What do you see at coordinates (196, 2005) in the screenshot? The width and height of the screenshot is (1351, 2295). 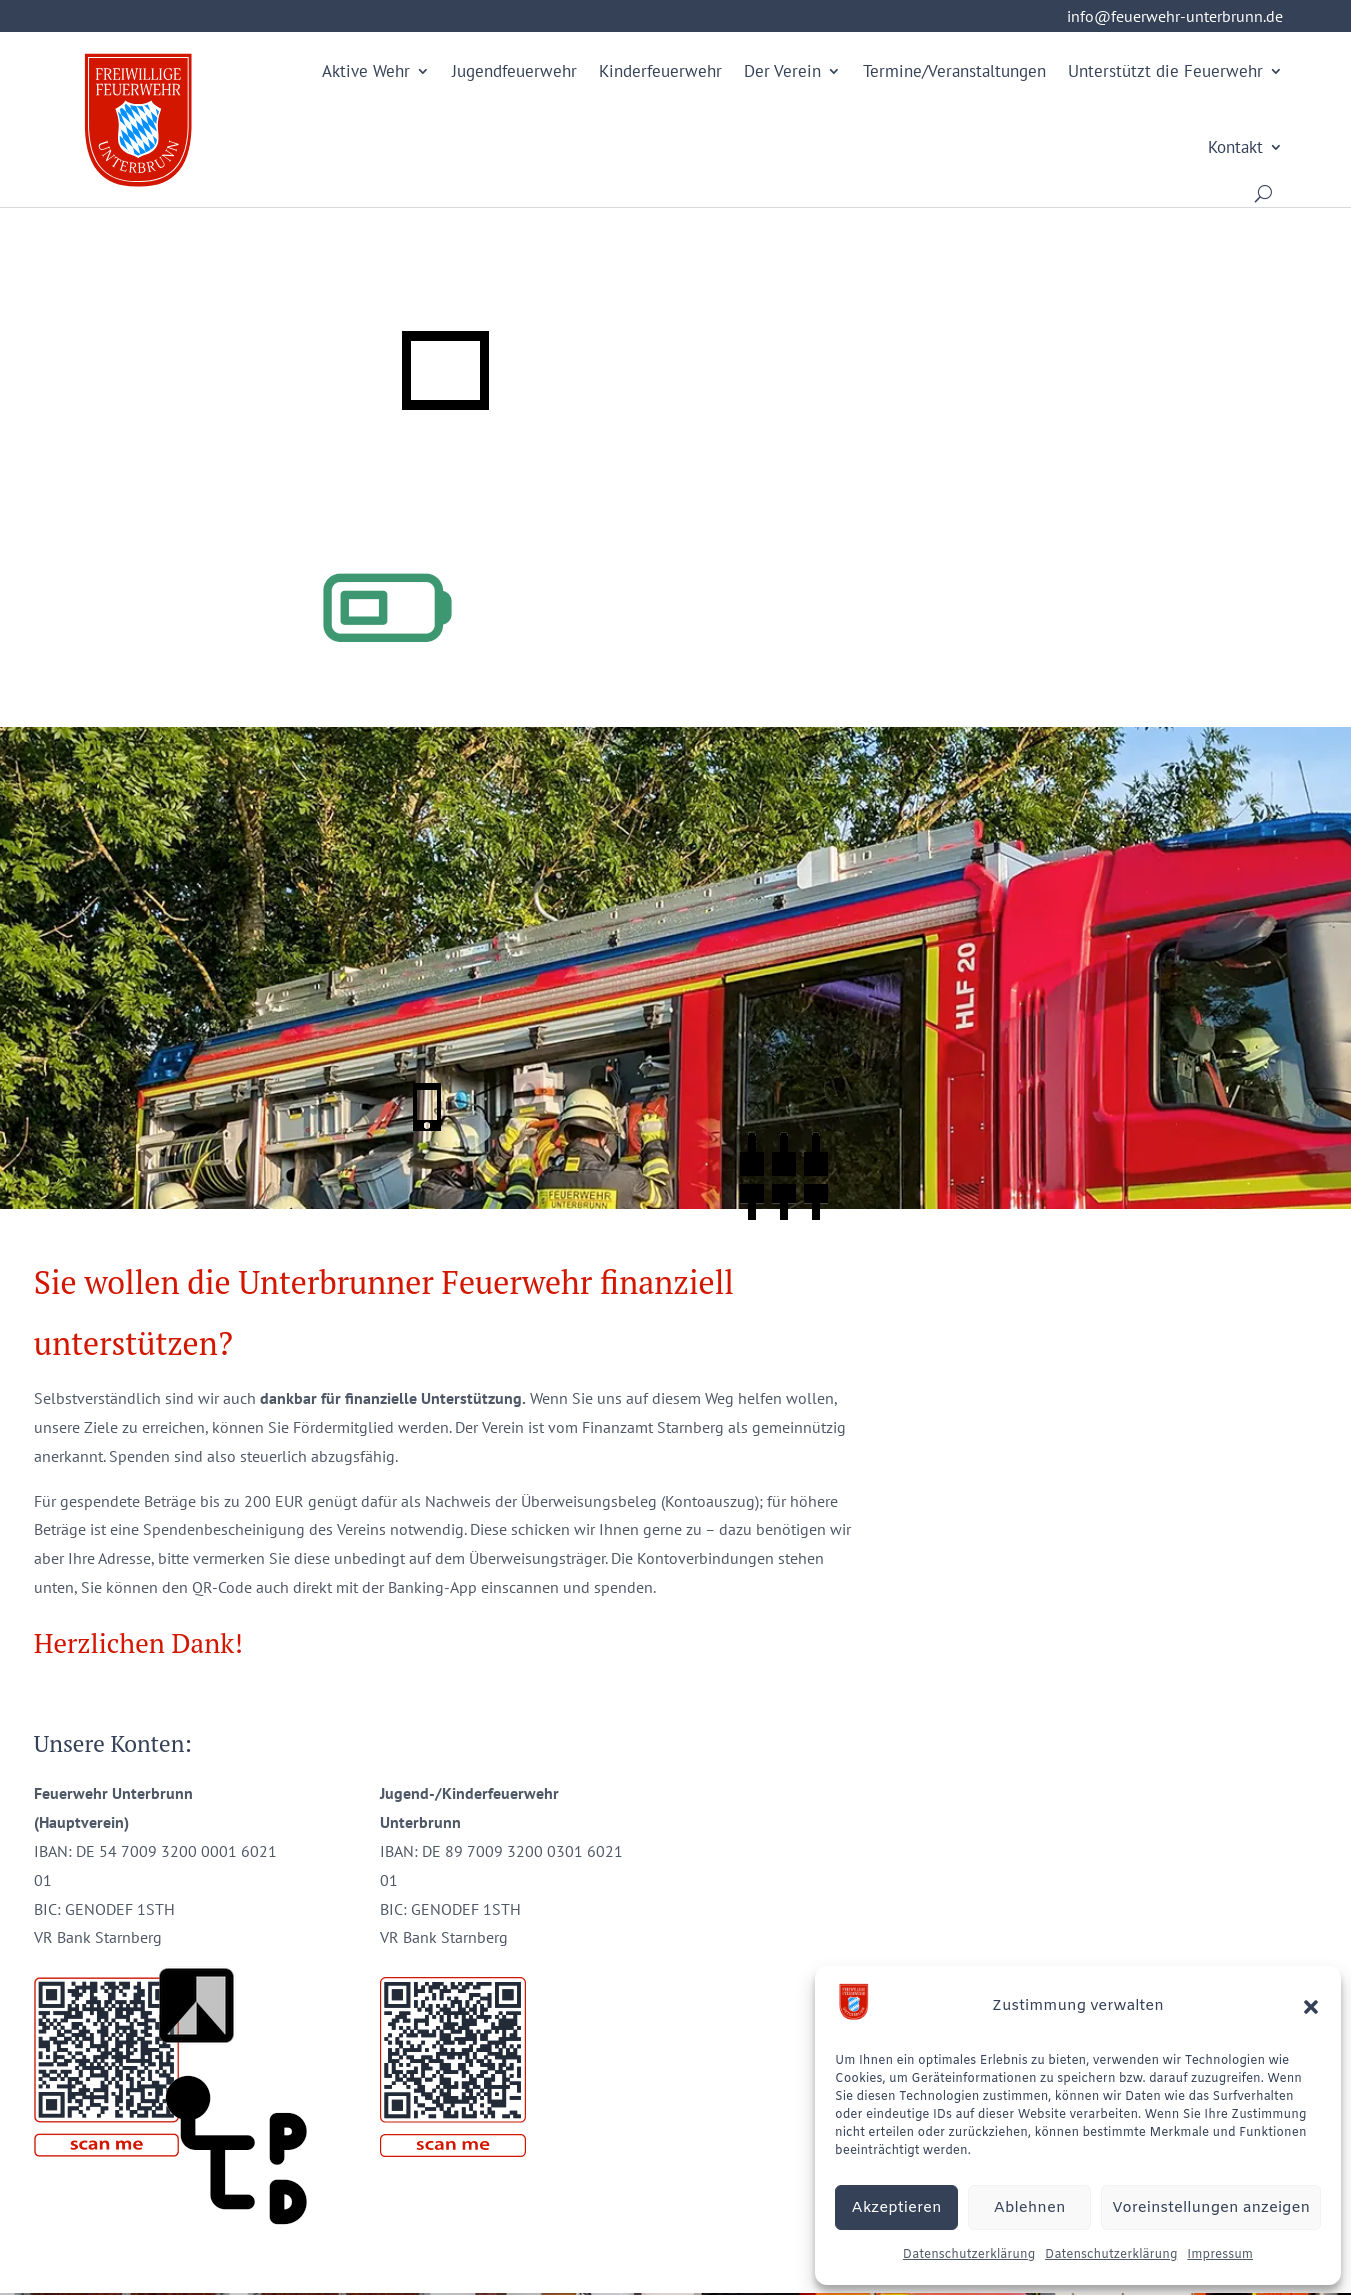 I see `apply black and white filter to image` at bounding box center [196, 2005].